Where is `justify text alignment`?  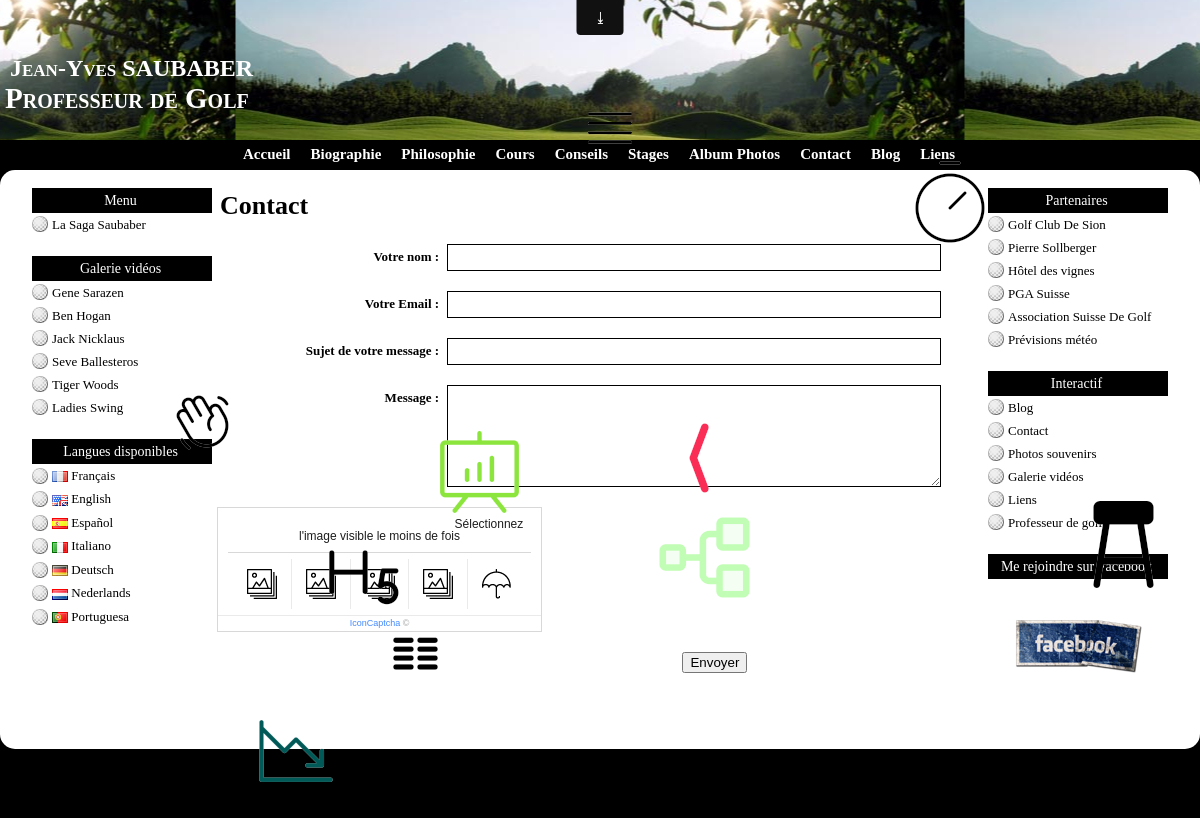
justify text alignment is located at coordinates (610, 129).